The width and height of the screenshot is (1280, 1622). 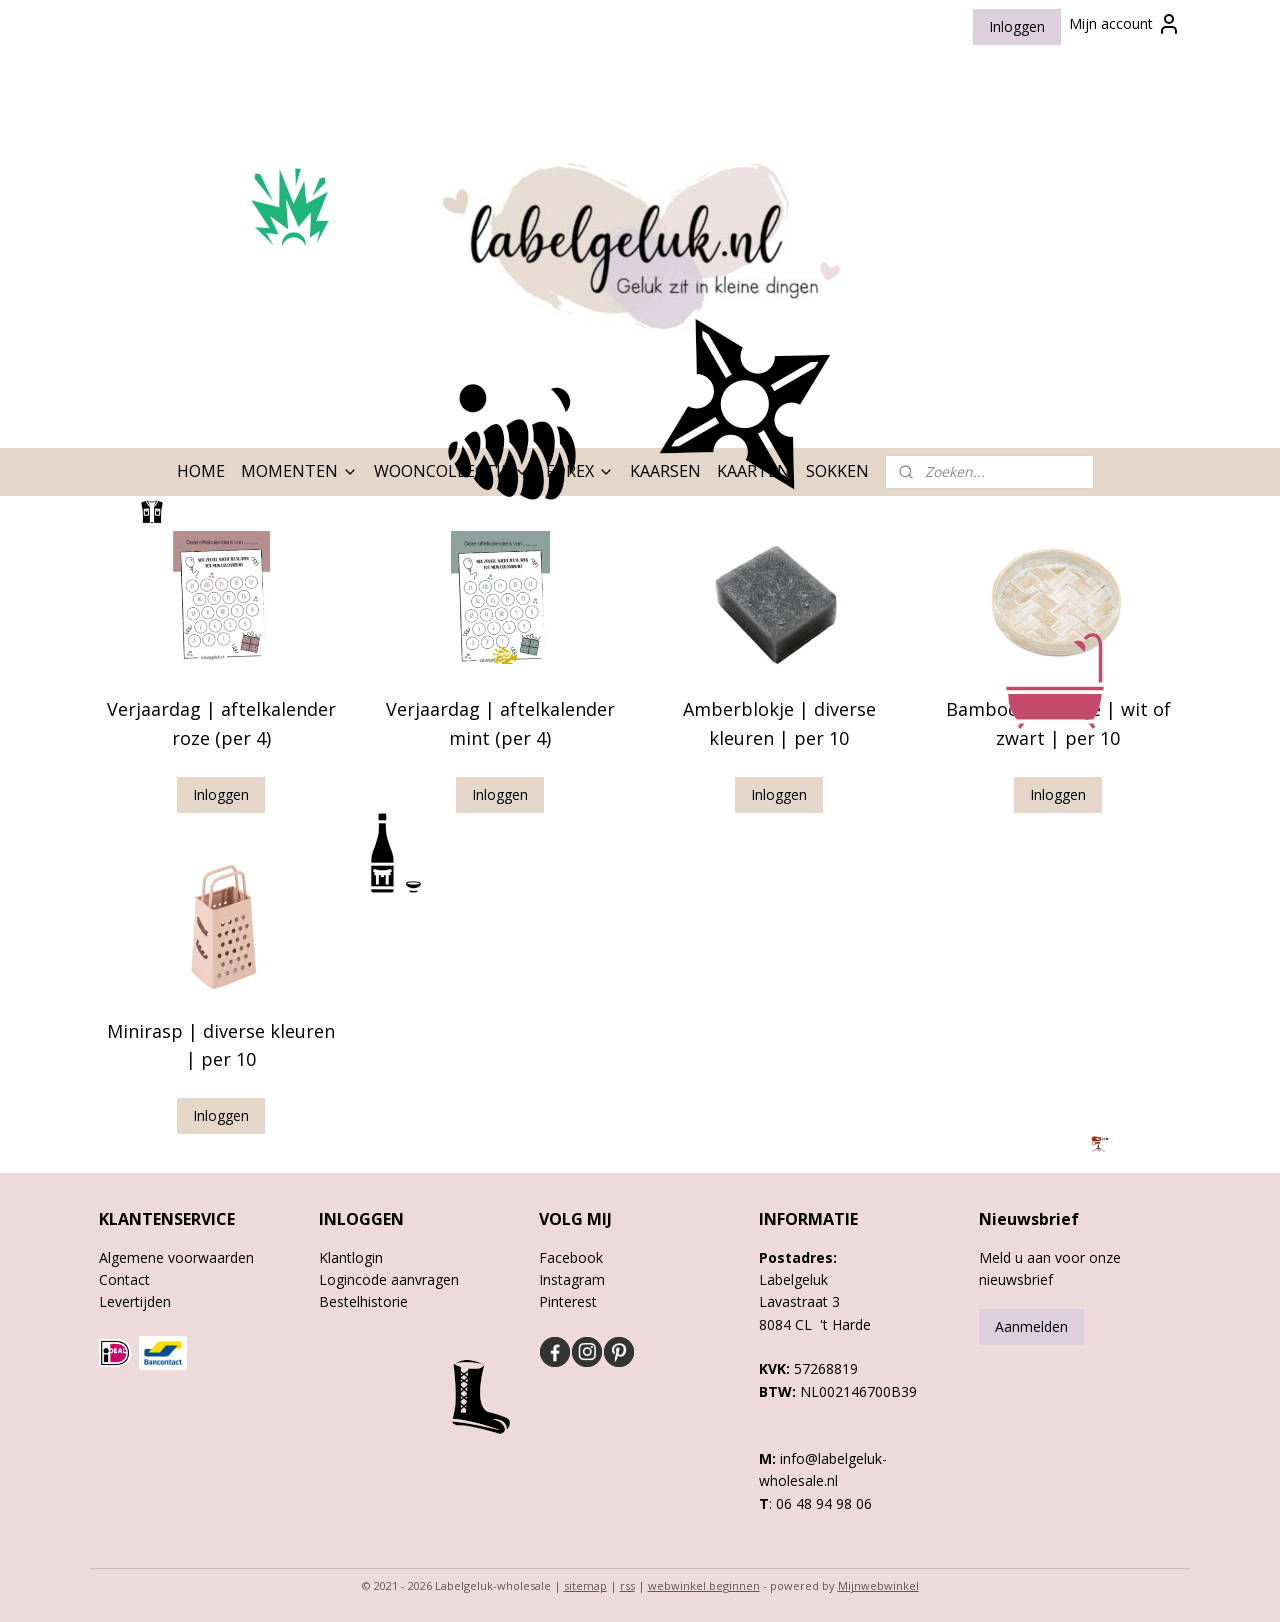 I want to click on aztec eagle symbol or cultural icon, so click(x=505, y=655).